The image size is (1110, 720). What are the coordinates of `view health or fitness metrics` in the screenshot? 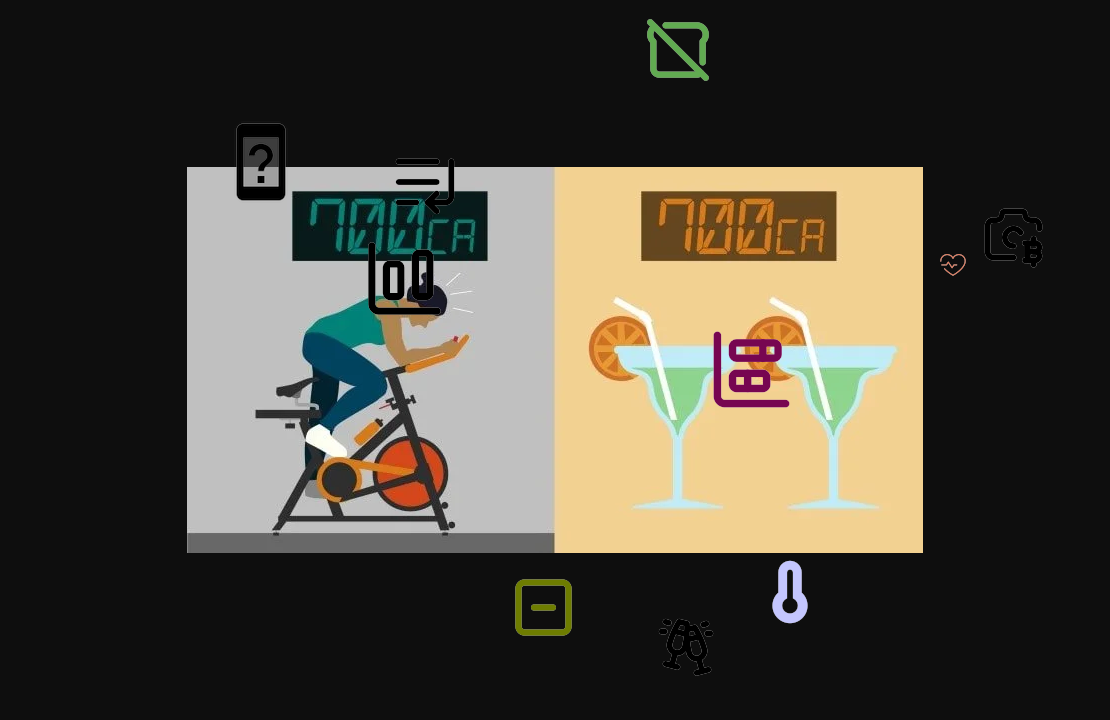 It's located at (953, 264).